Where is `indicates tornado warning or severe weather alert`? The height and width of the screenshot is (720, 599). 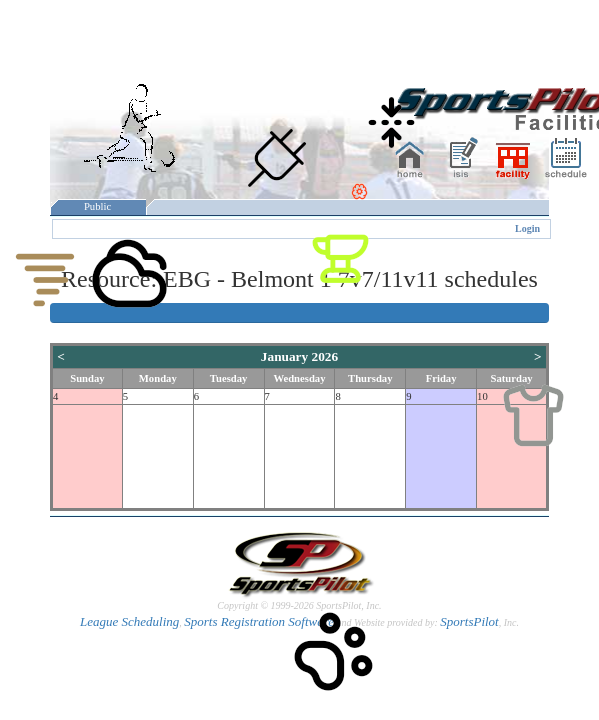
indicates tornado warning or severe weather alert is located at coordinates (45, 280).